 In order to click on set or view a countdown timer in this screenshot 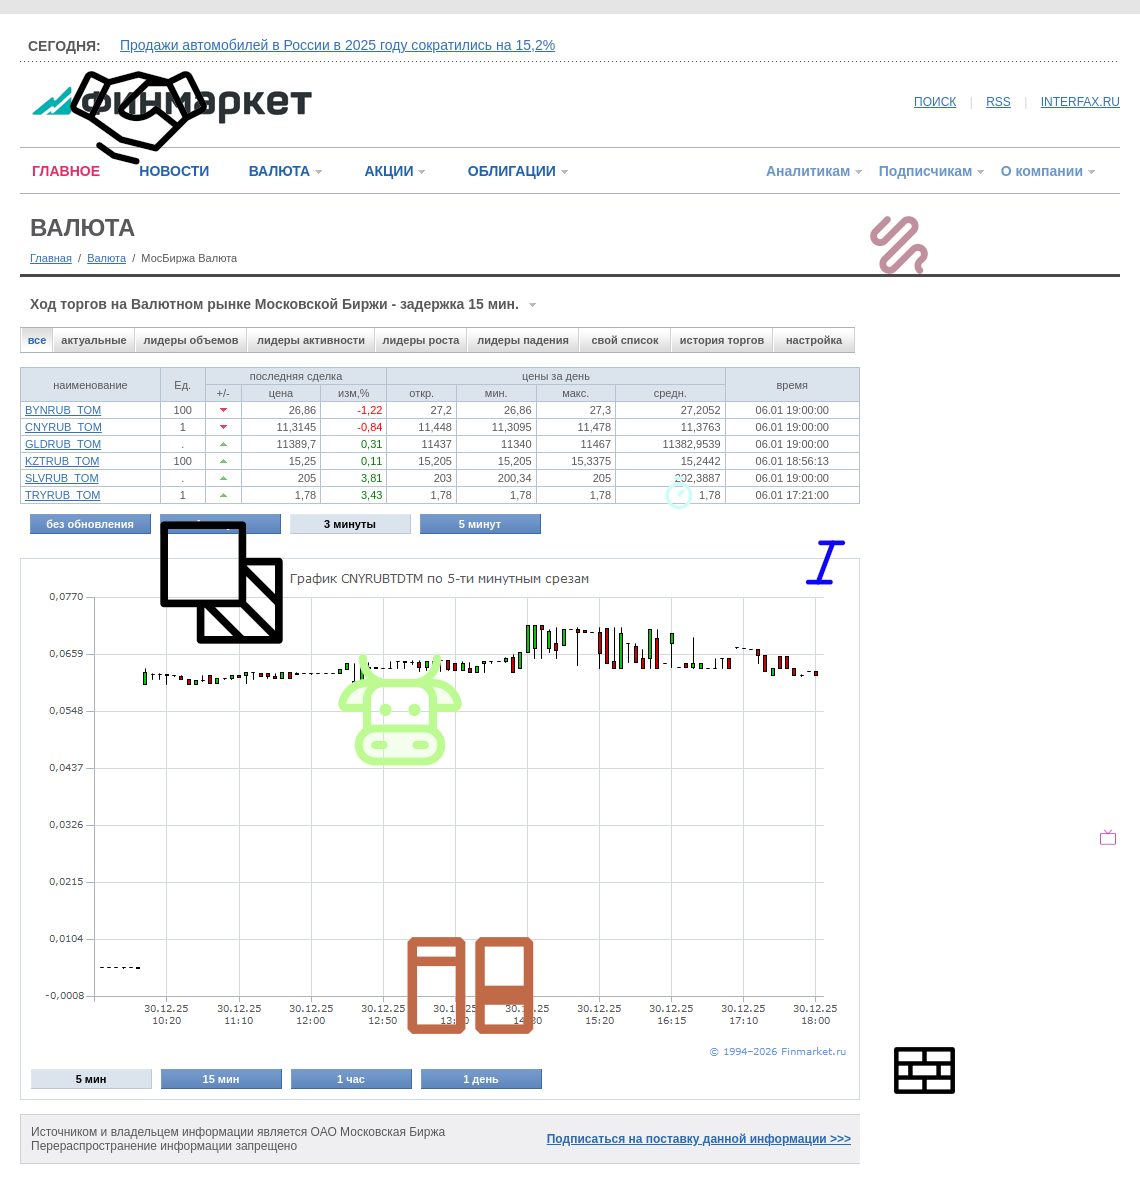, I will do `click(679, 494)`.